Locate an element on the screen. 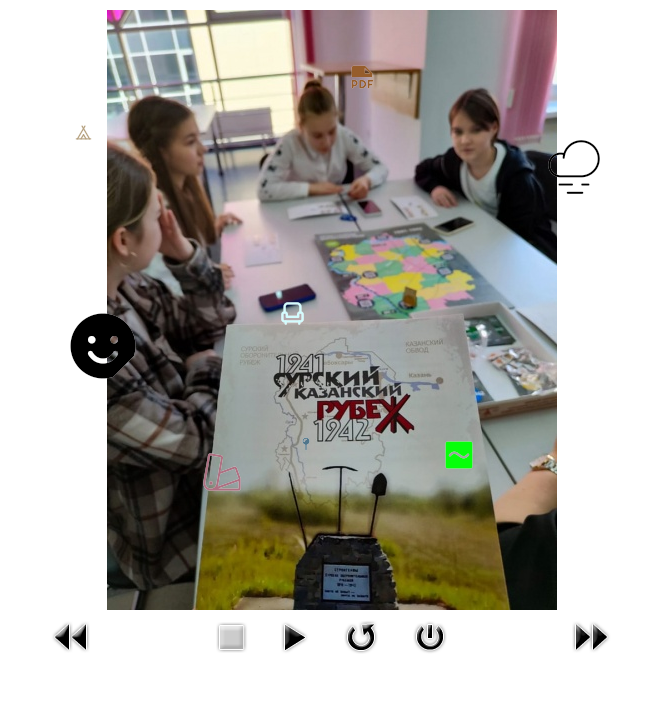 The height and width of the screenshot is (720, 663). browse furniture or home decor items is located at coordinates (292, 313).